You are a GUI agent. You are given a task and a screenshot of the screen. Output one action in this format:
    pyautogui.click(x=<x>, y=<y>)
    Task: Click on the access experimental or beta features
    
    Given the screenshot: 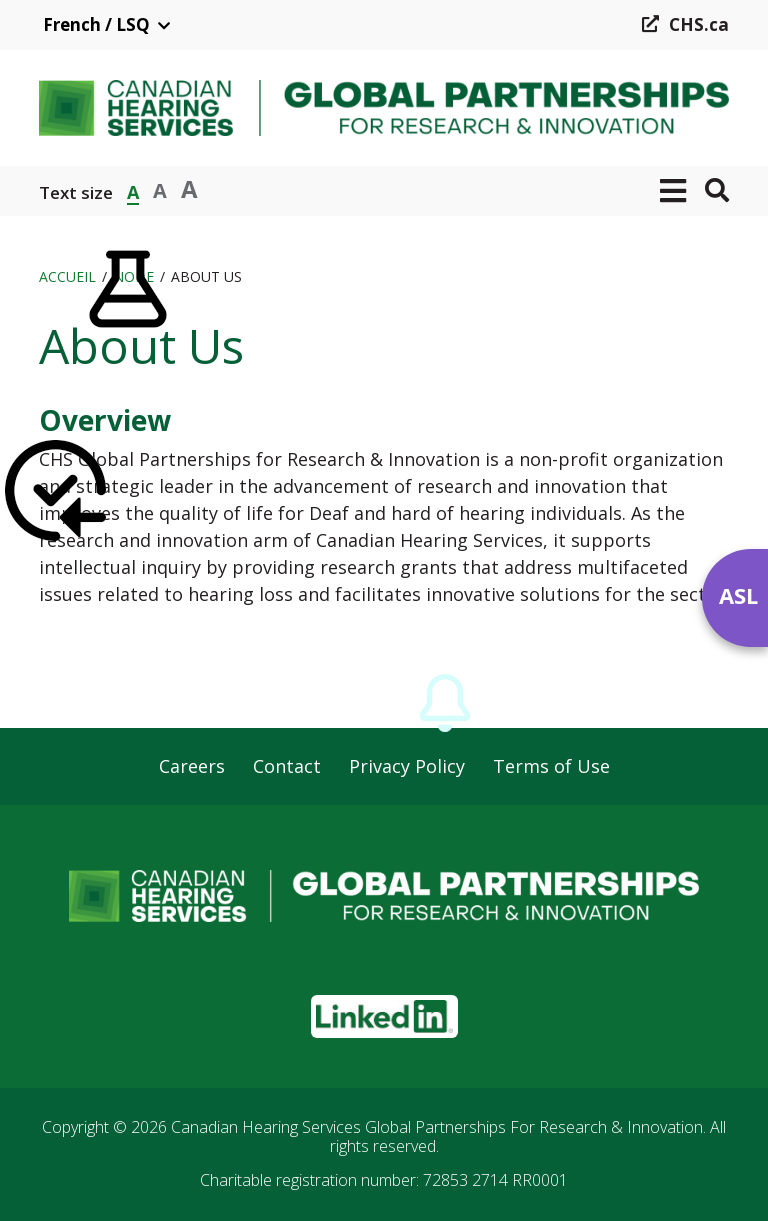 What is the action you would take?
    pyautogui.click(x=128, y=289)
    